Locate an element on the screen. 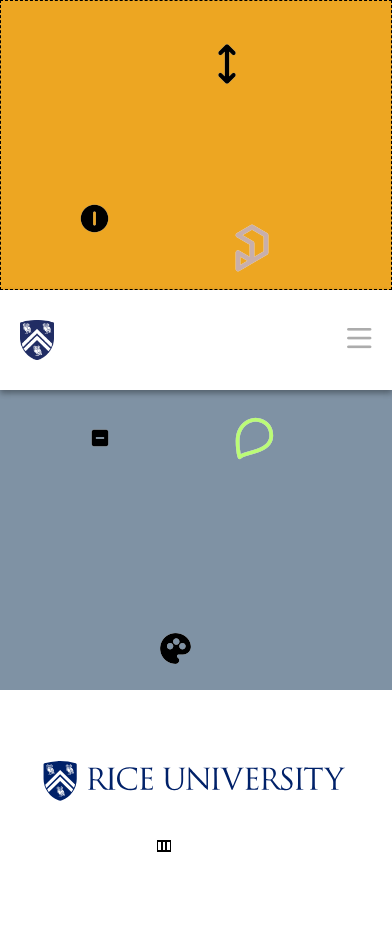  open Printables 3D printing community is located at coordinates (252, 248).